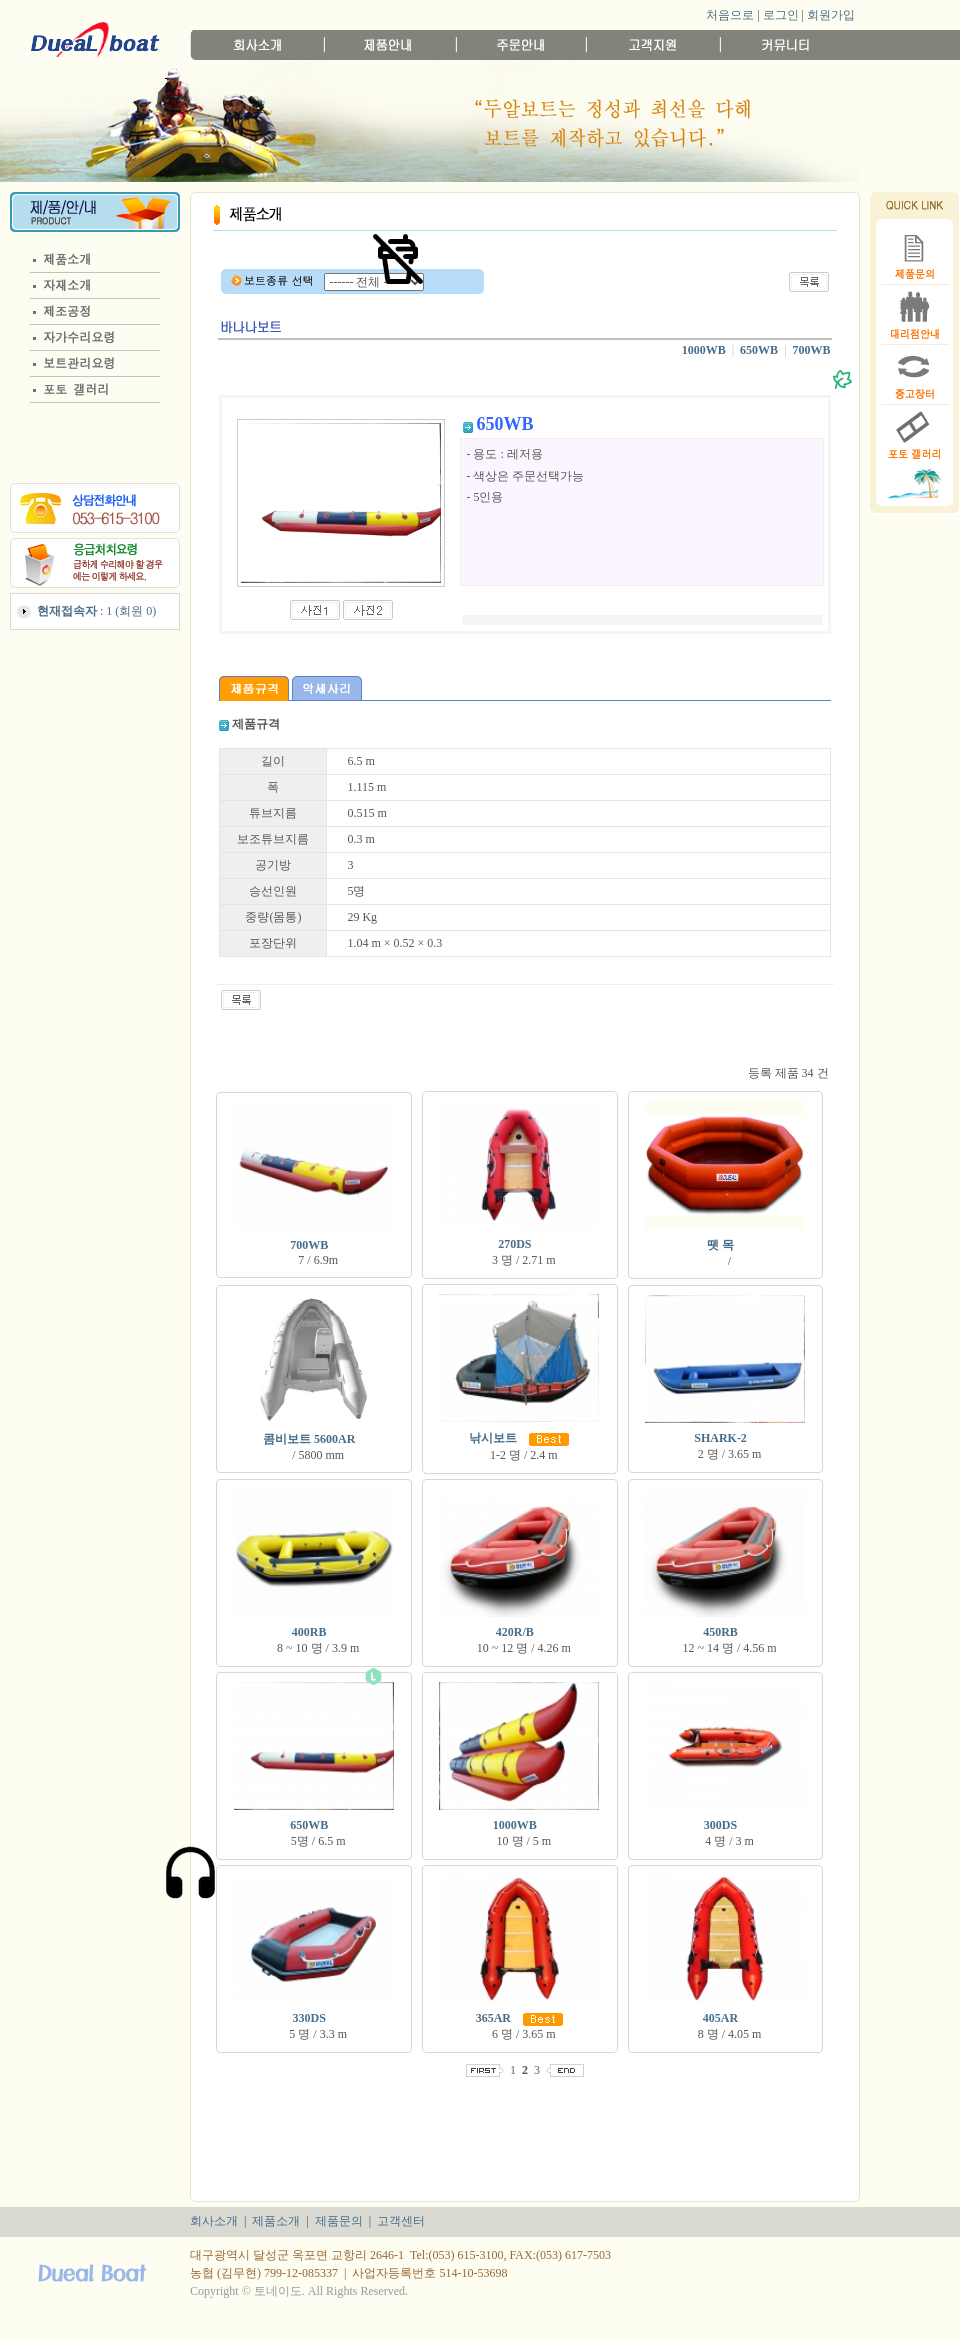 This screenshot has width=960, height=2340. Describe the element at coordinates (842, 379) in the screenshot. I see `view eco-friendly or sustainable options` at that location.